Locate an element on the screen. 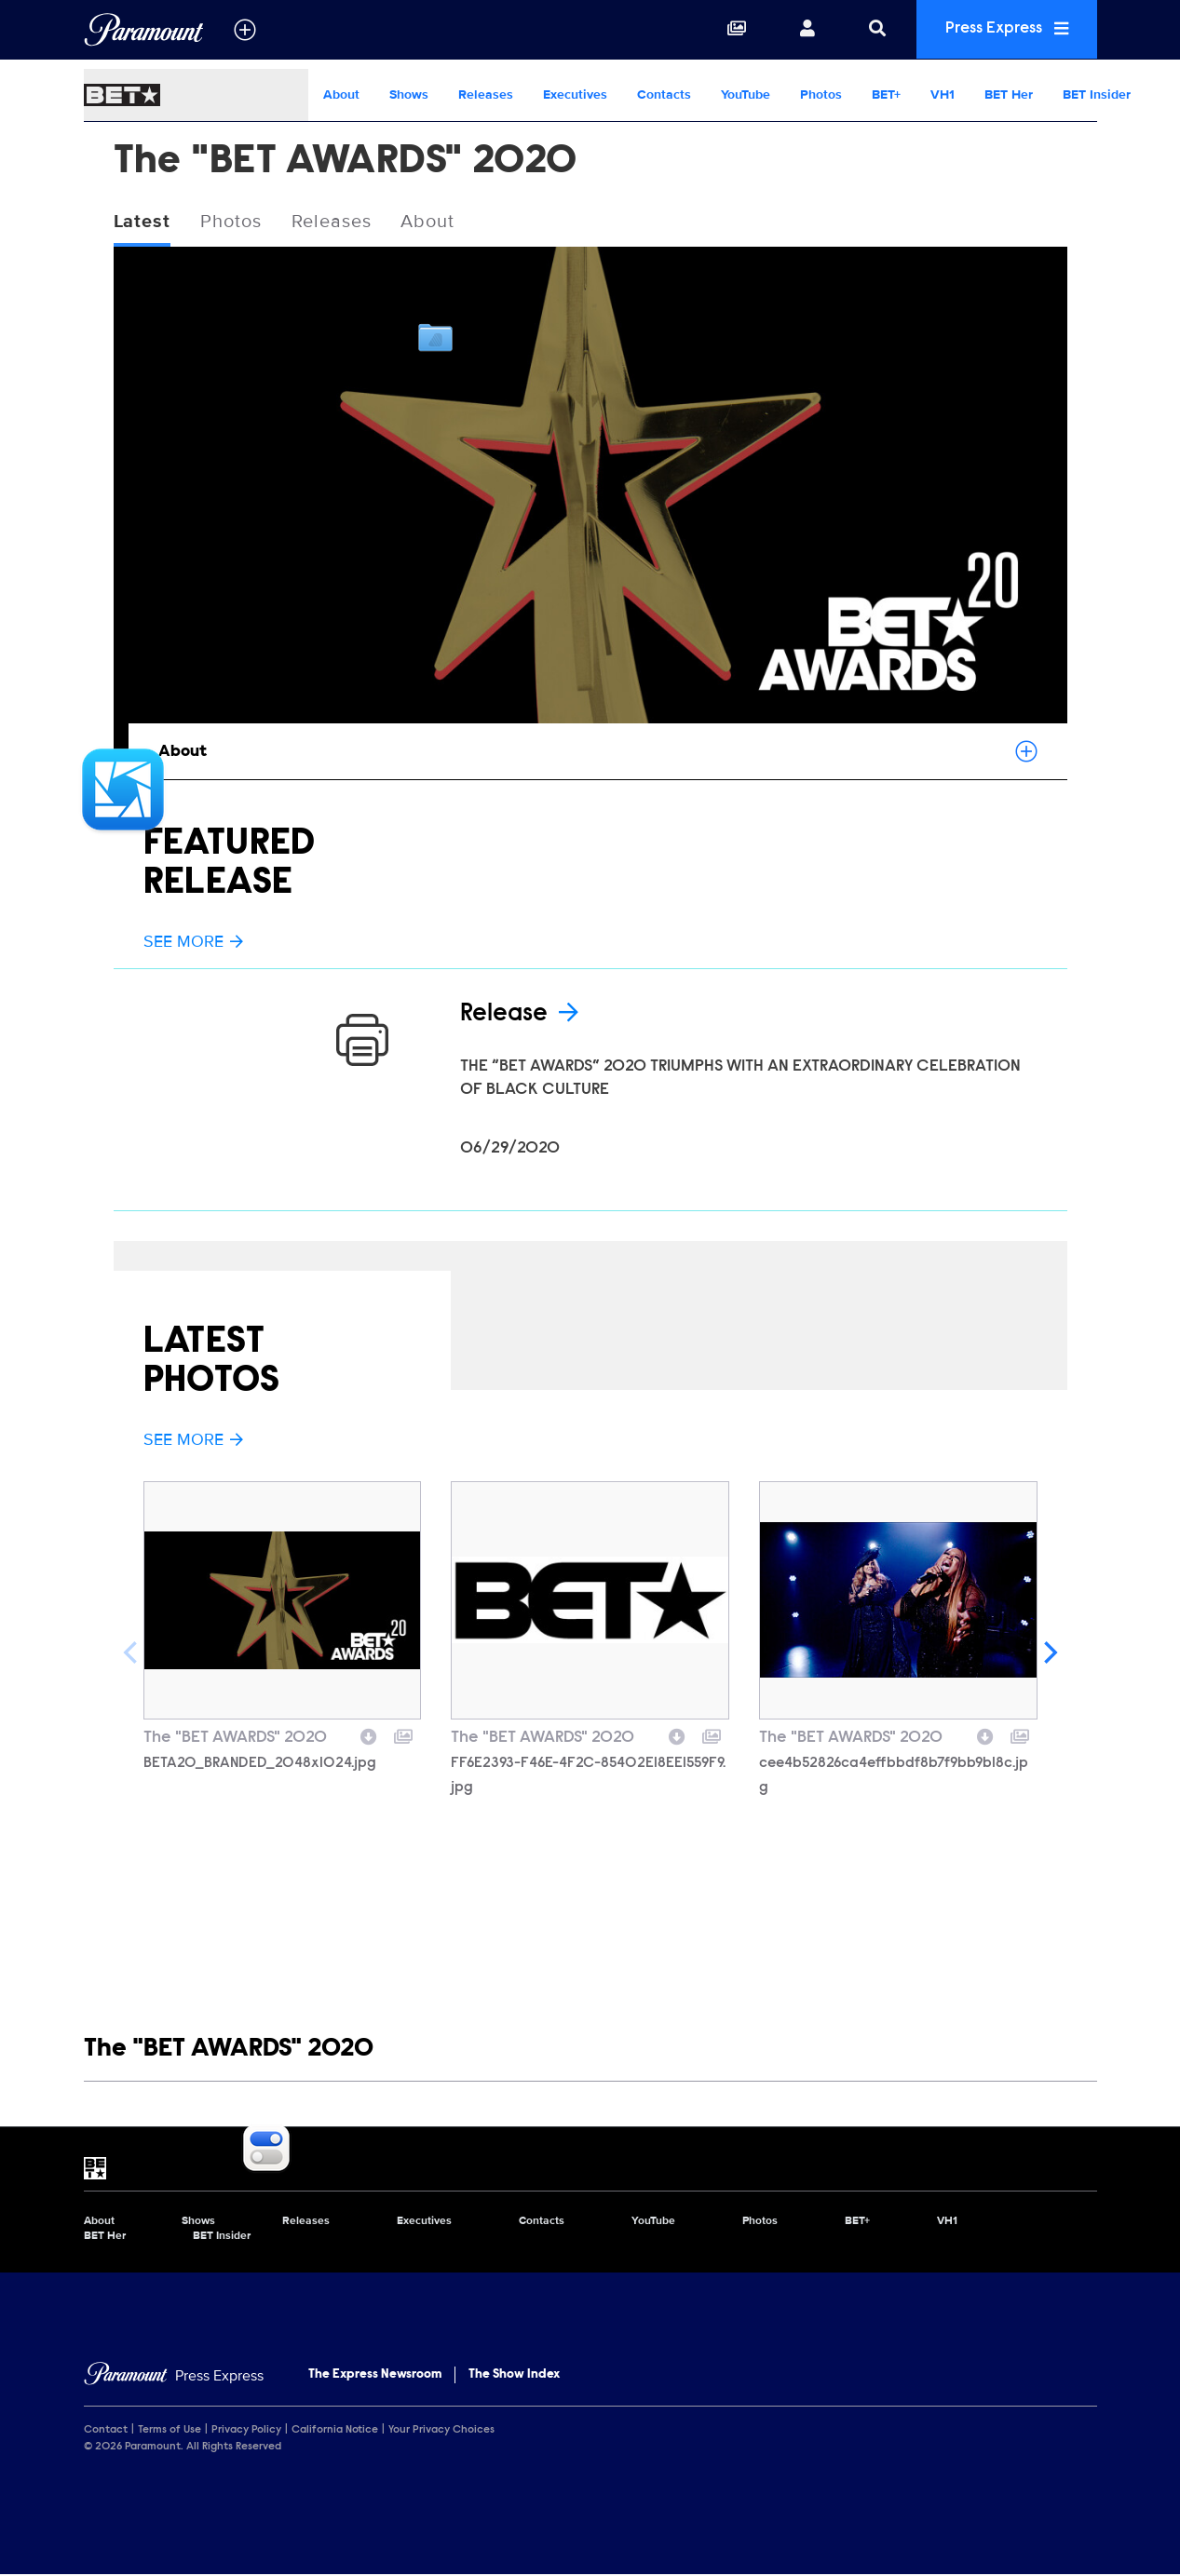 The image size is (1180, 2576). open Lens, a Kubernetes IDE for managing clusters is located at coordinates (123, 789).